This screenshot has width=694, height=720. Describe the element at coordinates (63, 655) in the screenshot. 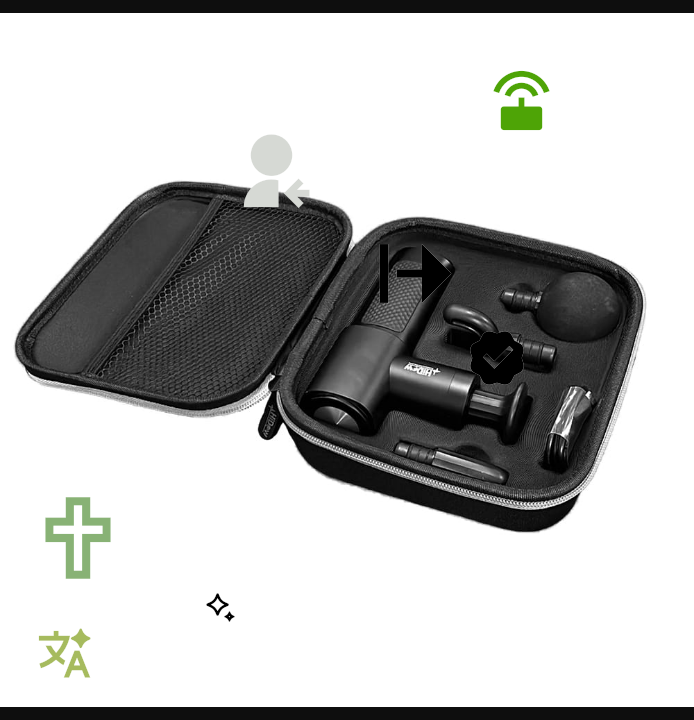

I see `translate text using AI` at that location.